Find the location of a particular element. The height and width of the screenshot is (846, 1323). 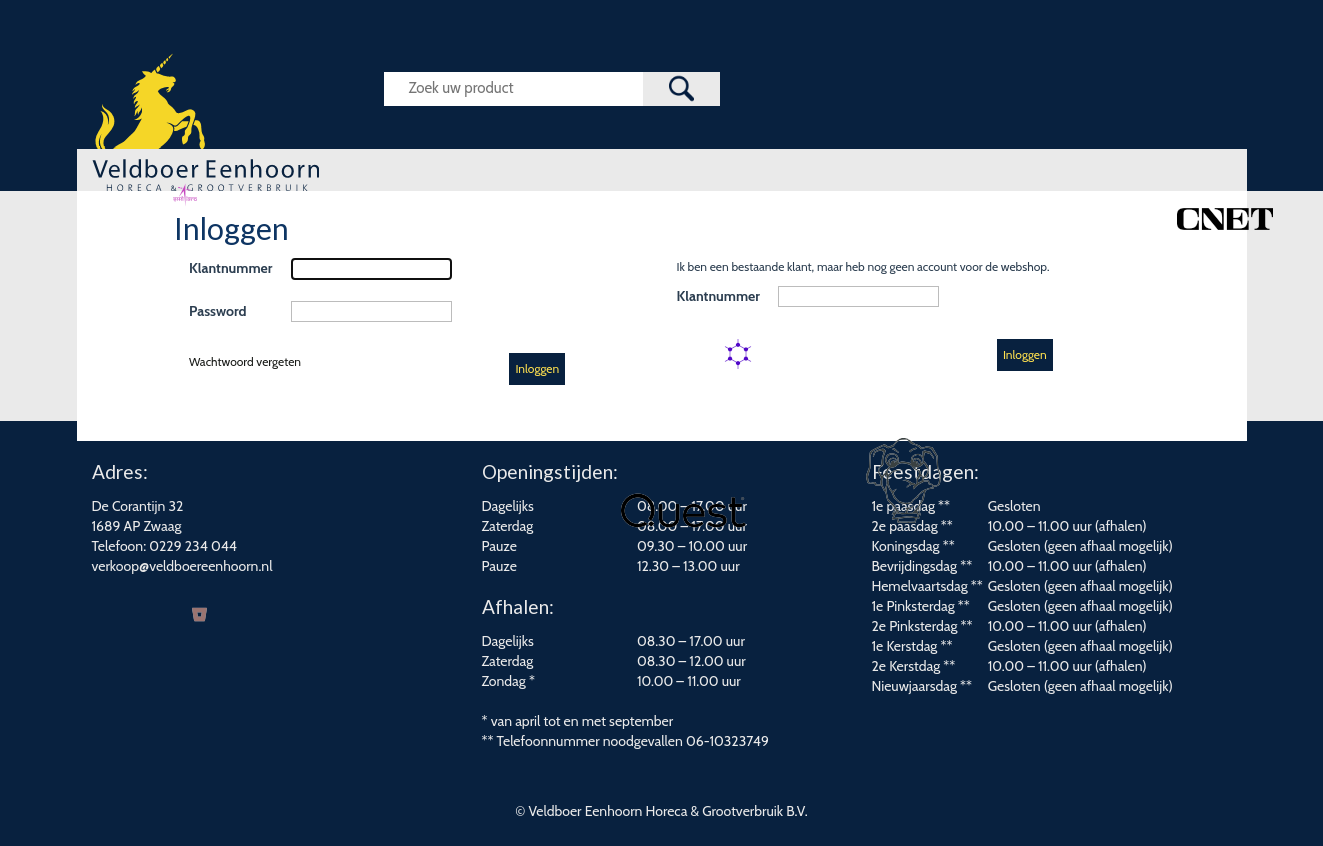

Quest software or services branding is located at coordinates (683, 510).